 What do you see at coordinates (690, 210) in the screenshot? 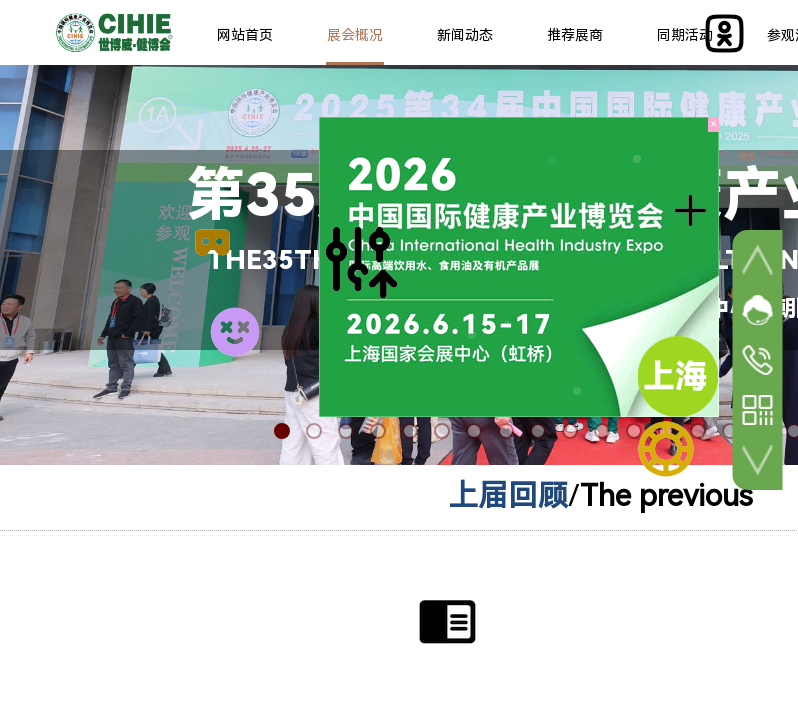
I see `add a new item` at bounding box center [690, 210].